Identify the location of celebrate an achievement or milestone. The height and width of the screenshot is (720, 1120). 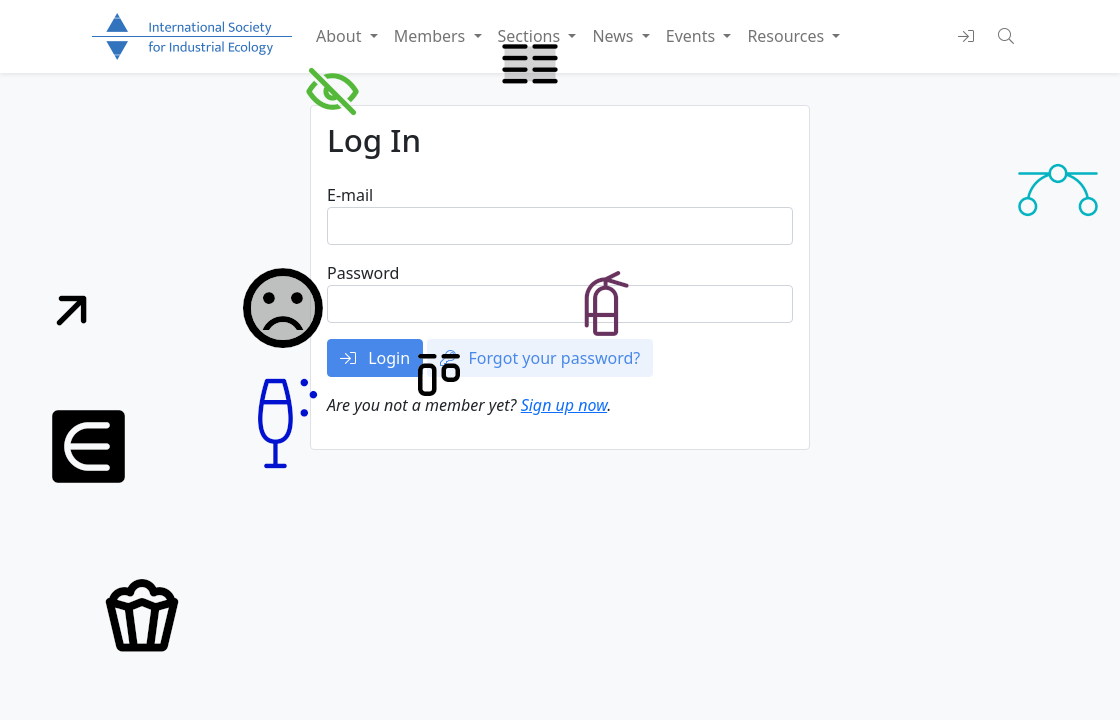
(278, 423).